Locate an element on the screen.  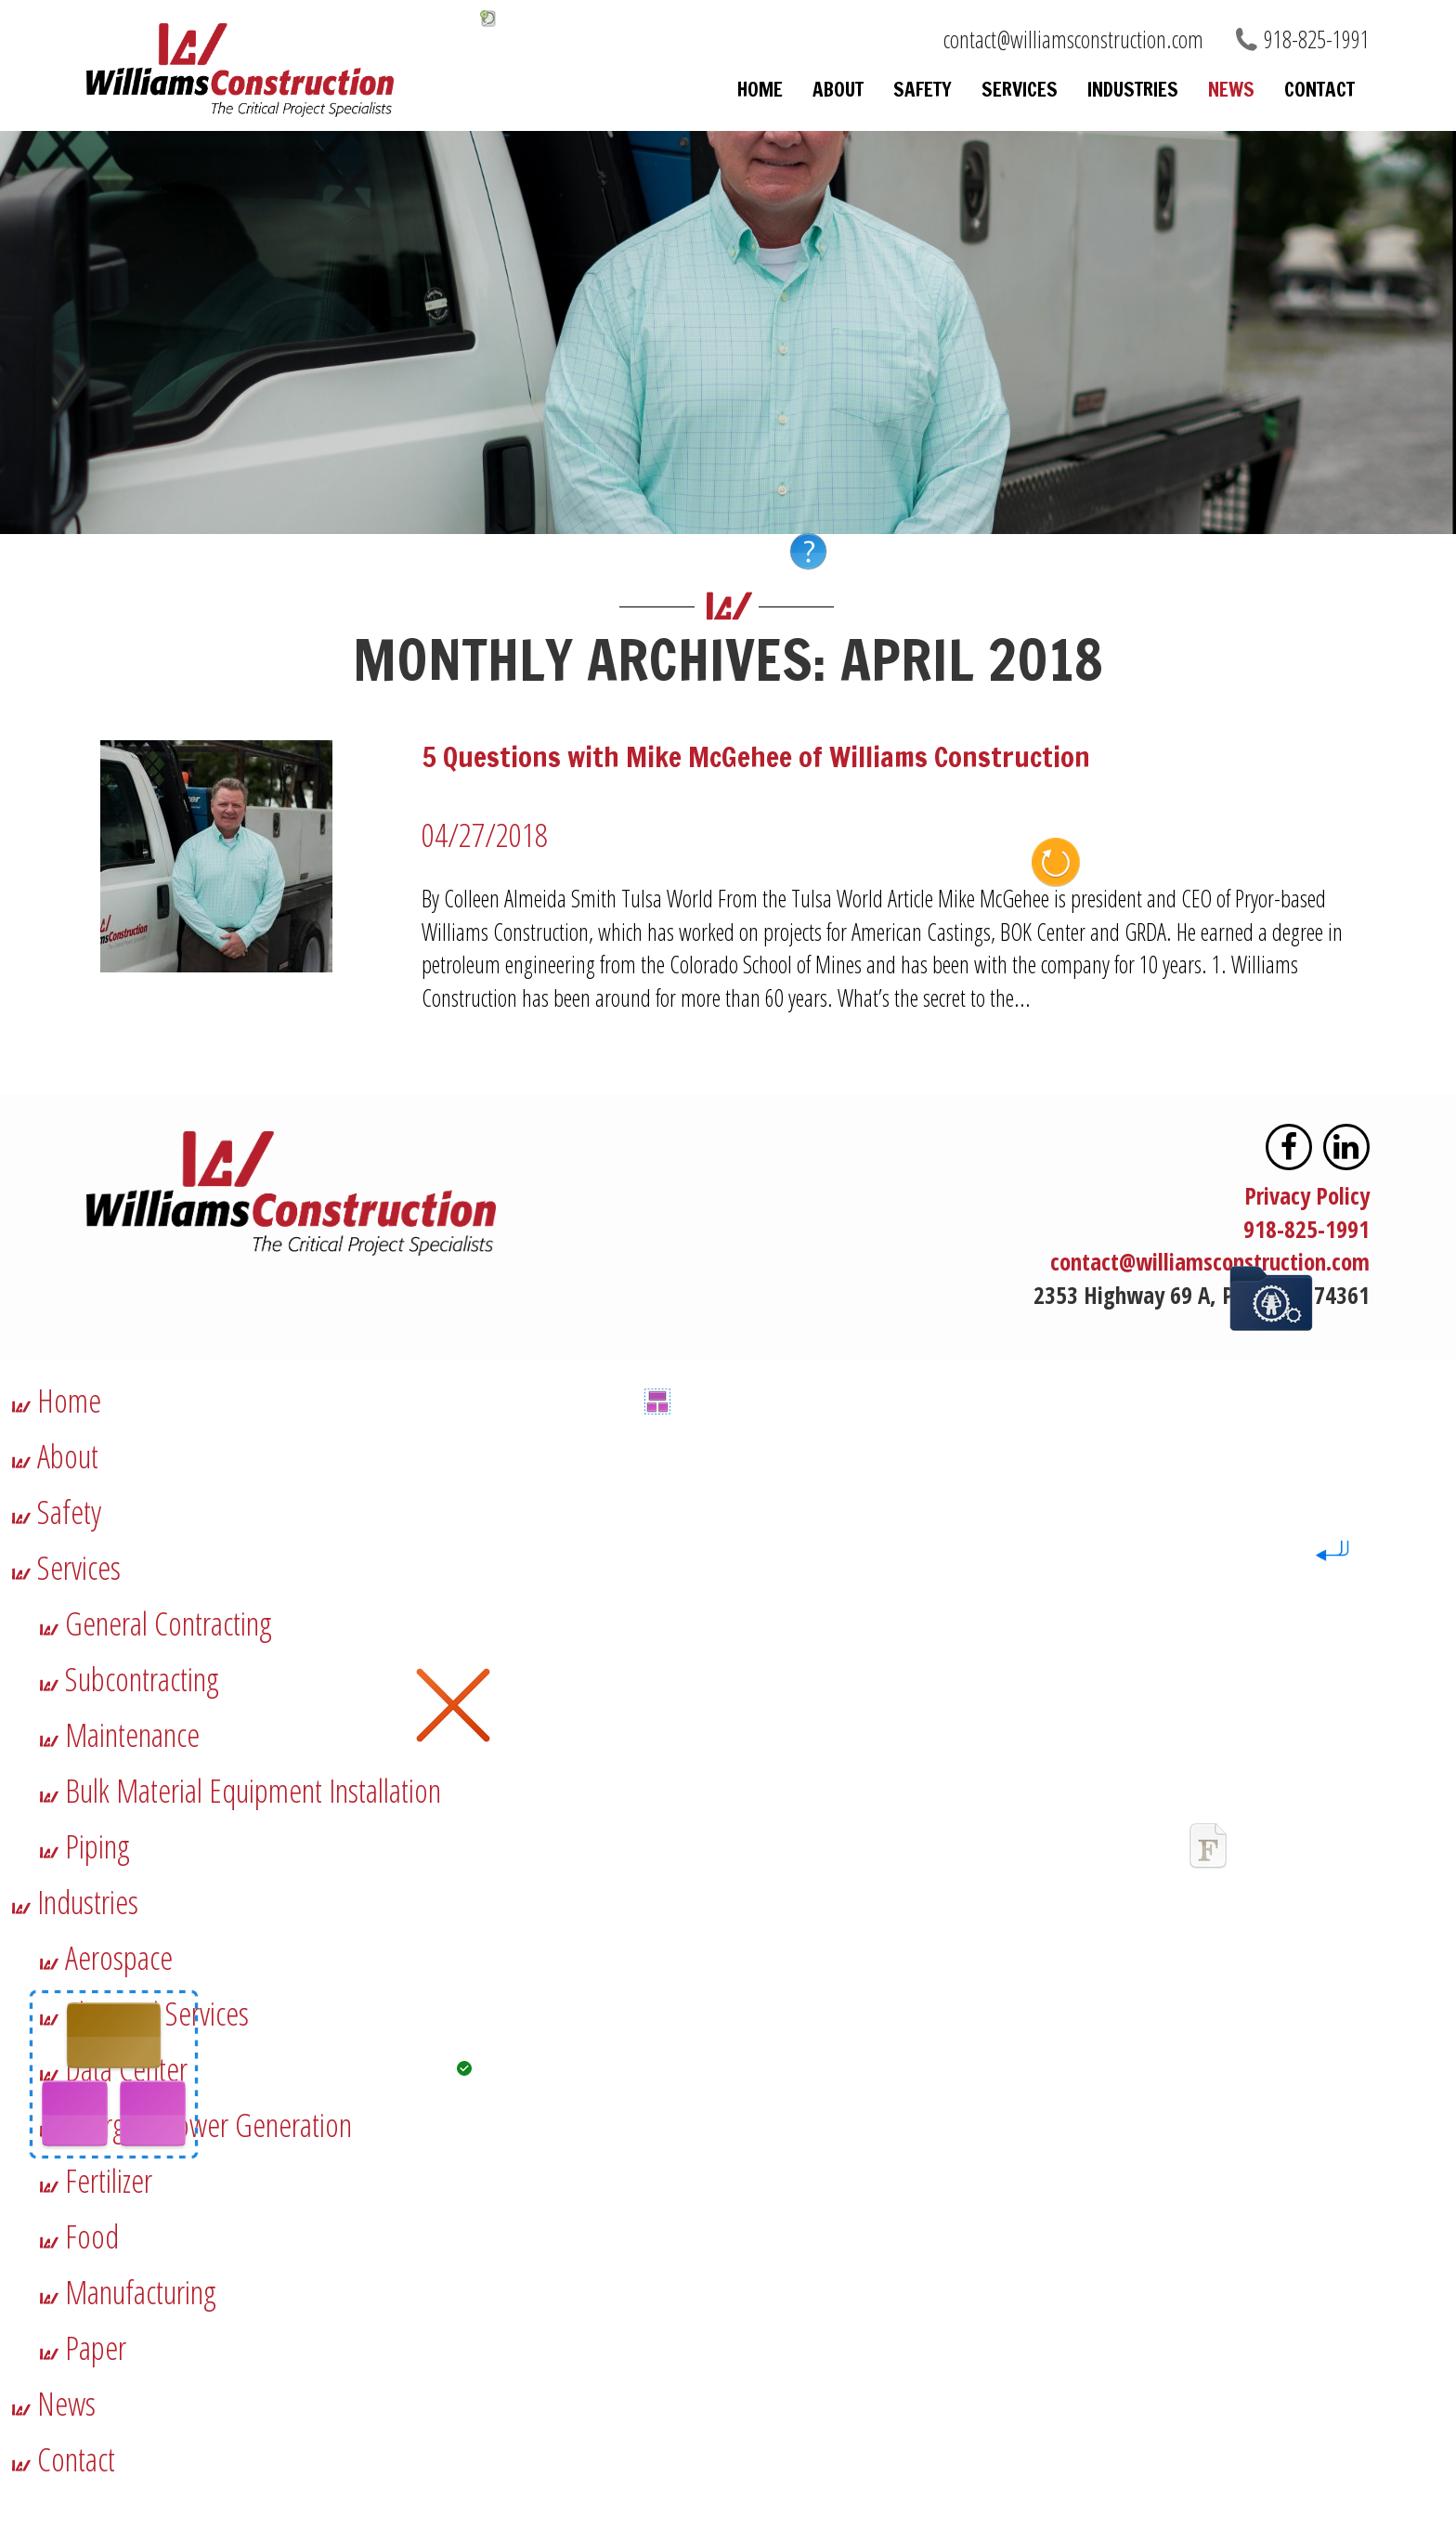
folder for NoLimits coaster simulation mods and custom content is located at coordinates (1270, 1300).